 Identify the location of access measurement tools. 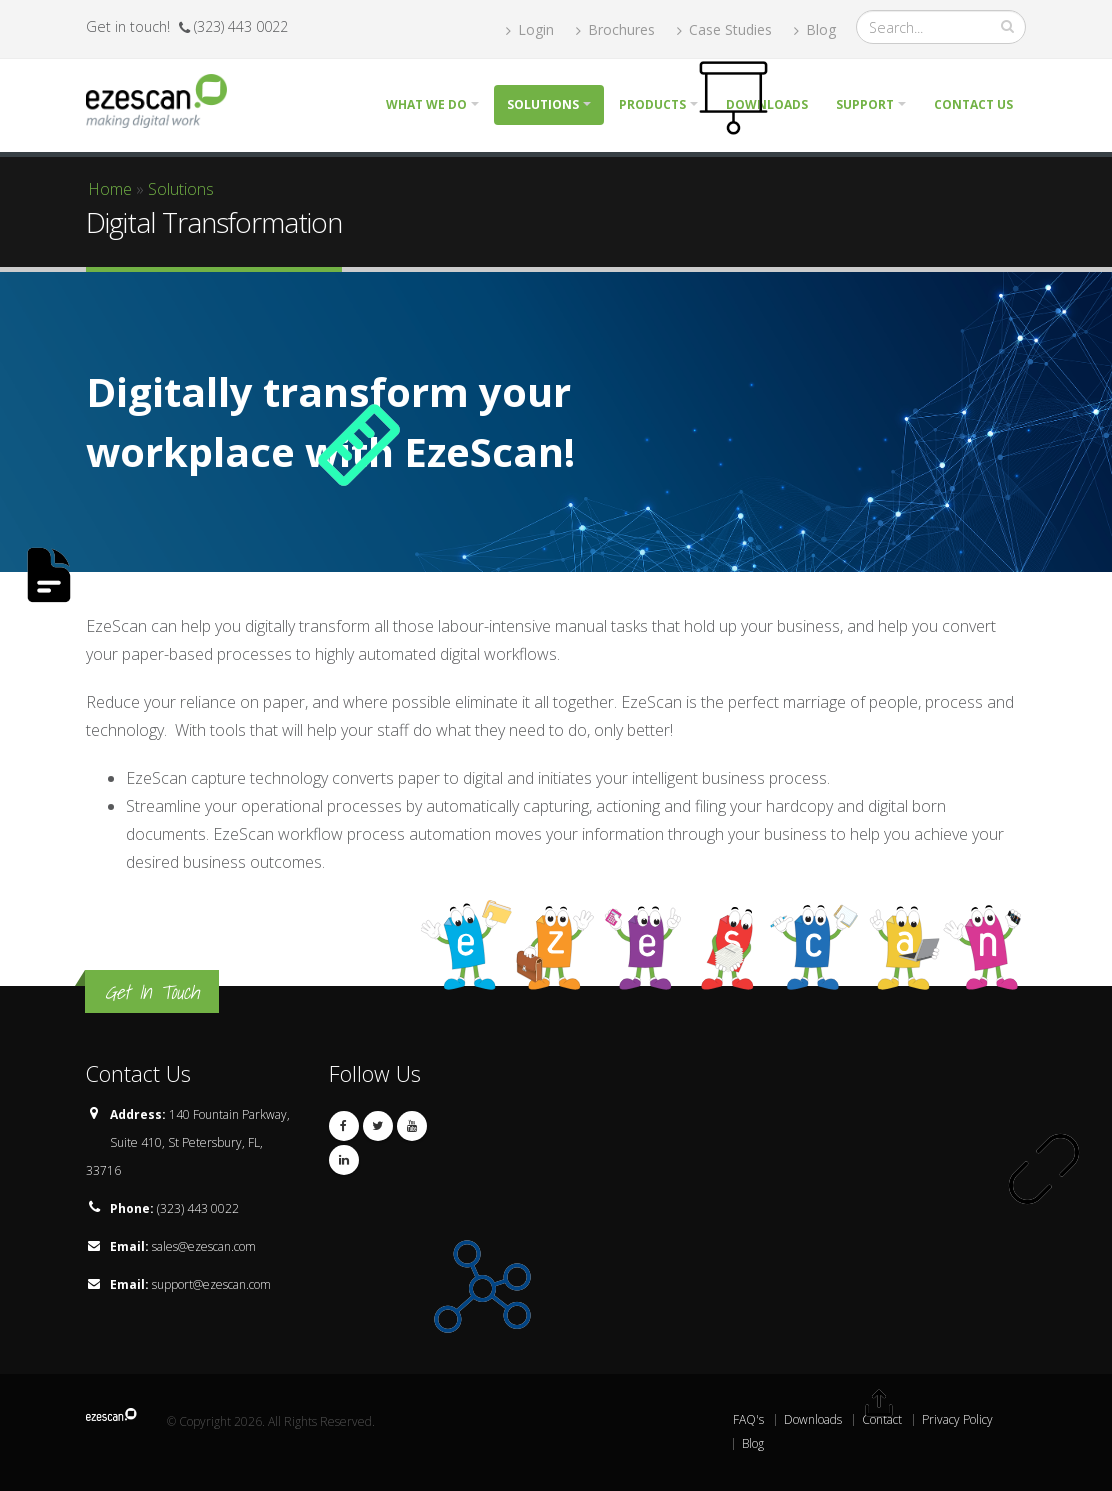
(359, 445).